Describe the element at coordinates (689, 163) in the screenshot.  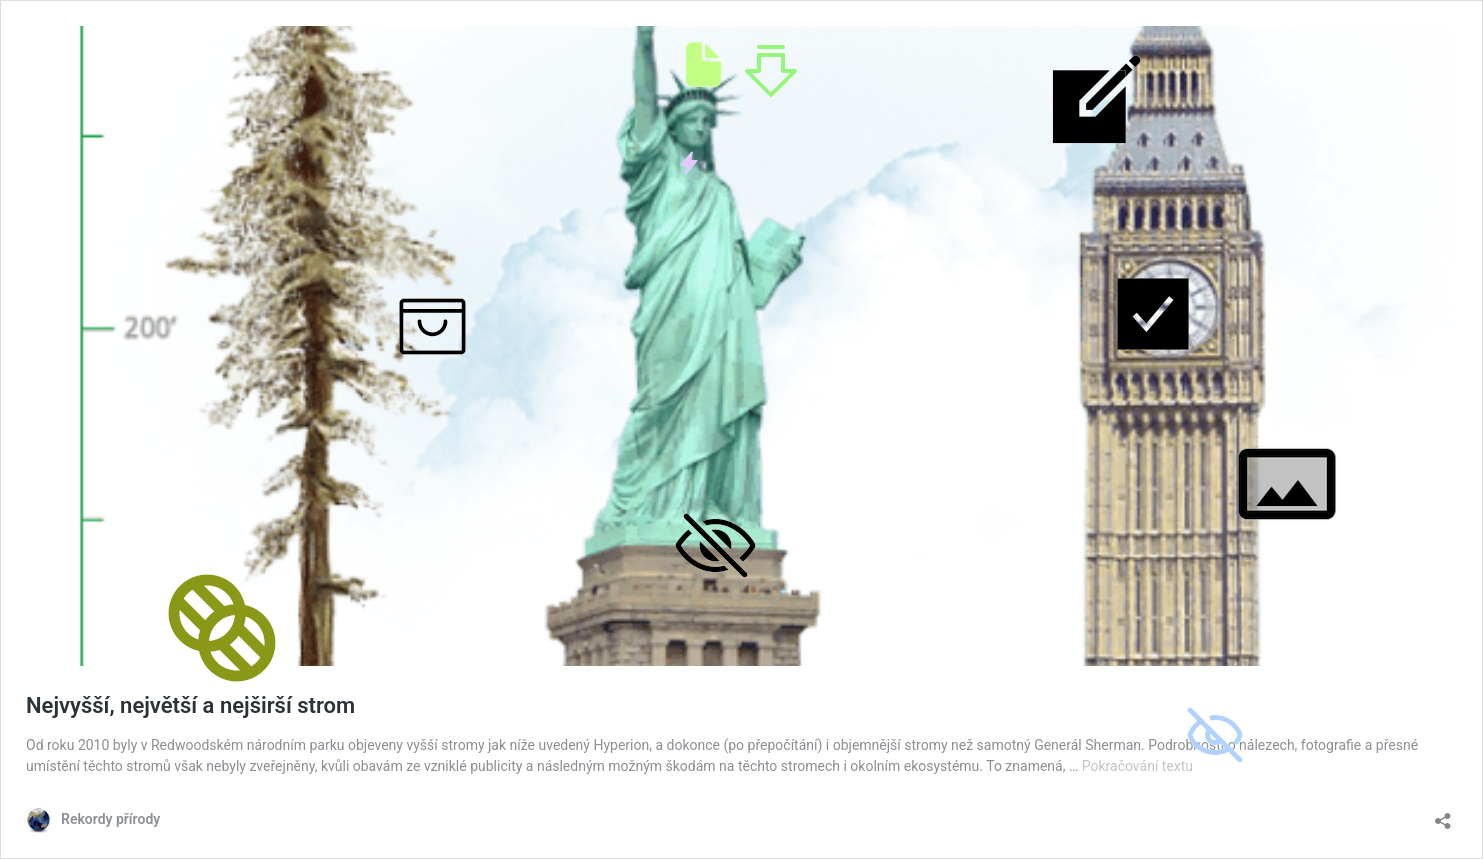
I see `toggle flash on for camera` at that location.